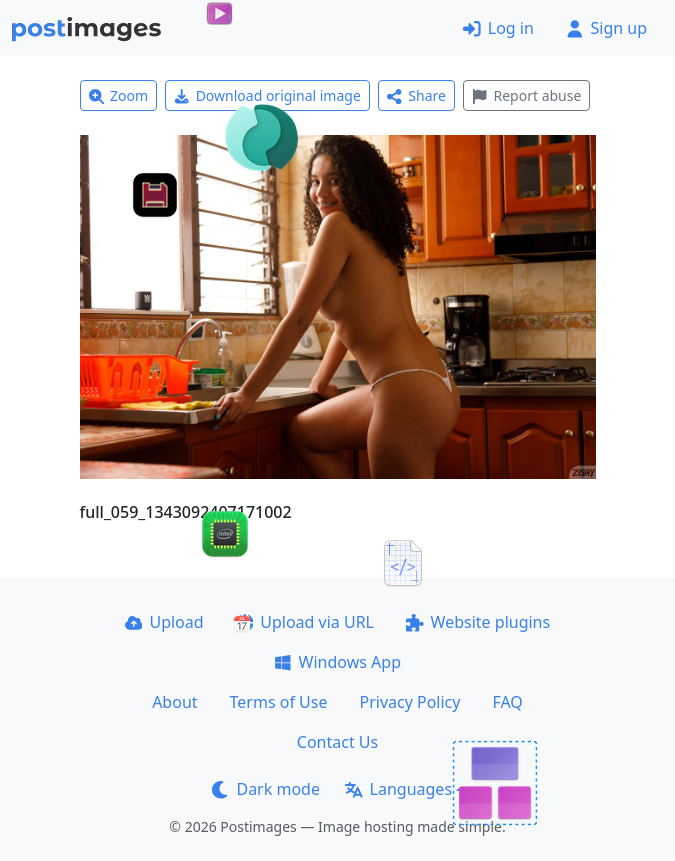  I want to click on open the calendar app, so click(242, 624).